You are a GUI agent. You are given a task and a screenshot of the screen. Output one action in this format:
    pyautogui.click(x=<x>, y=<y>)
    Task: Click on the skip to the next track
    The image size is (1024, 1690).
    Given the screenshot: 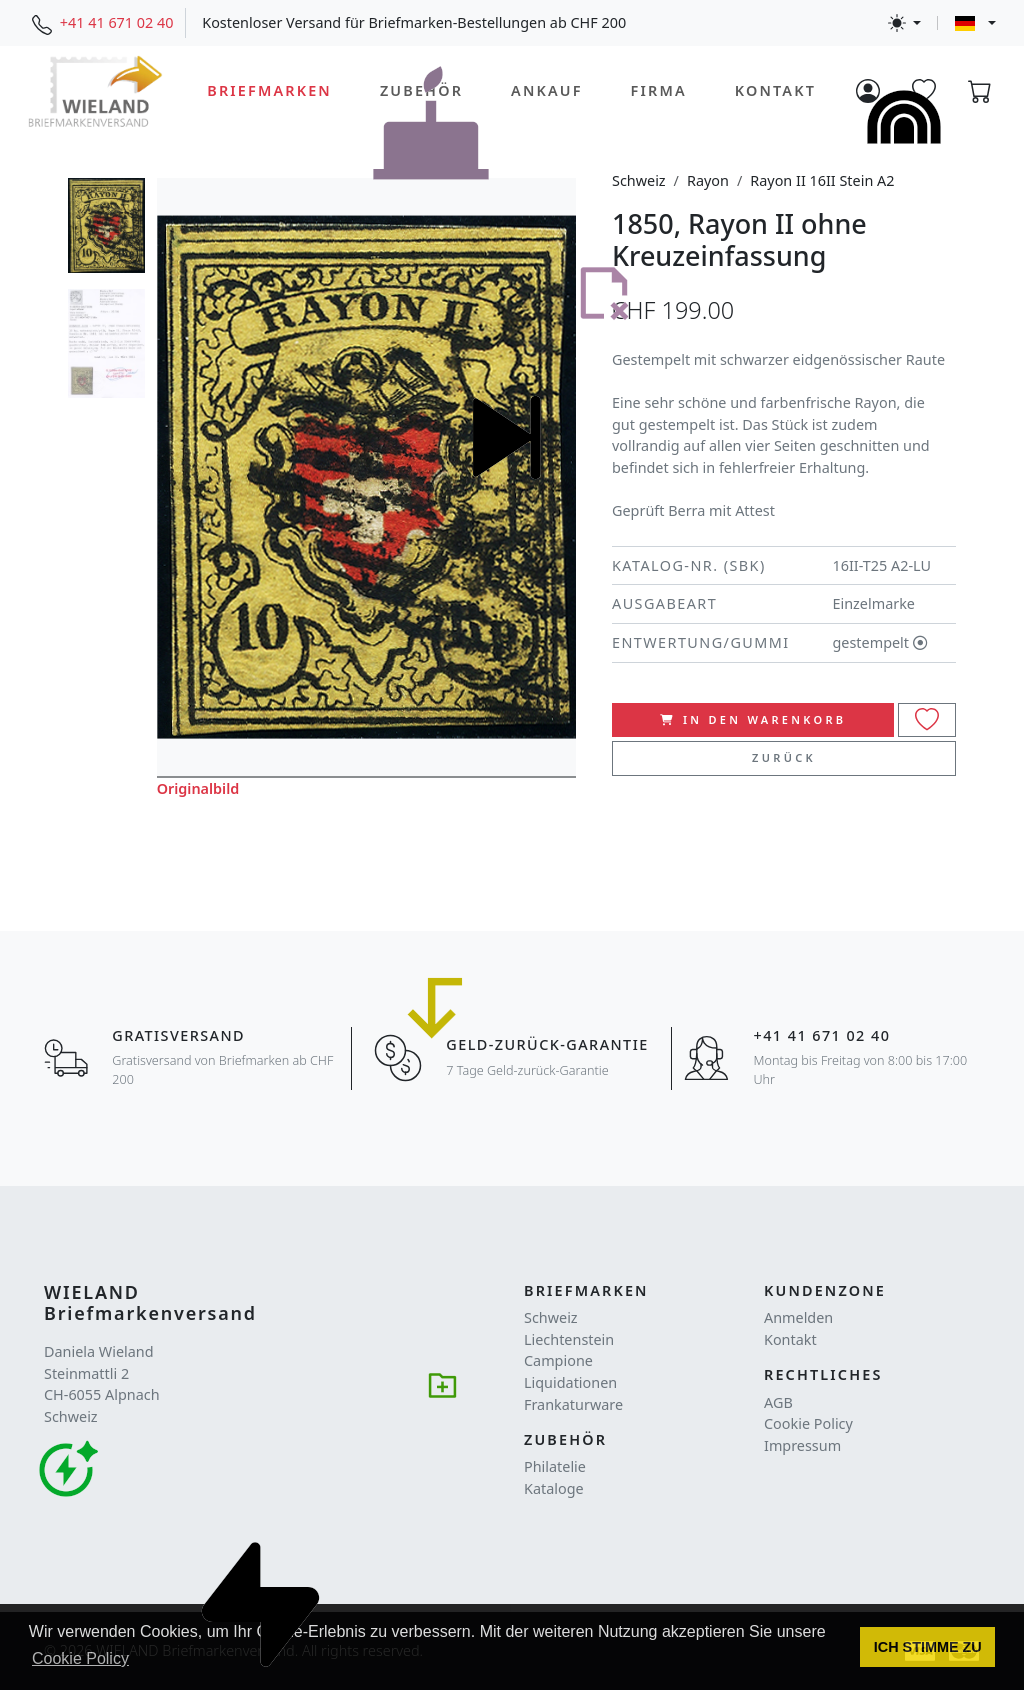 What is the action you would take?
    pyautogui.click(x=509, y=437)
    